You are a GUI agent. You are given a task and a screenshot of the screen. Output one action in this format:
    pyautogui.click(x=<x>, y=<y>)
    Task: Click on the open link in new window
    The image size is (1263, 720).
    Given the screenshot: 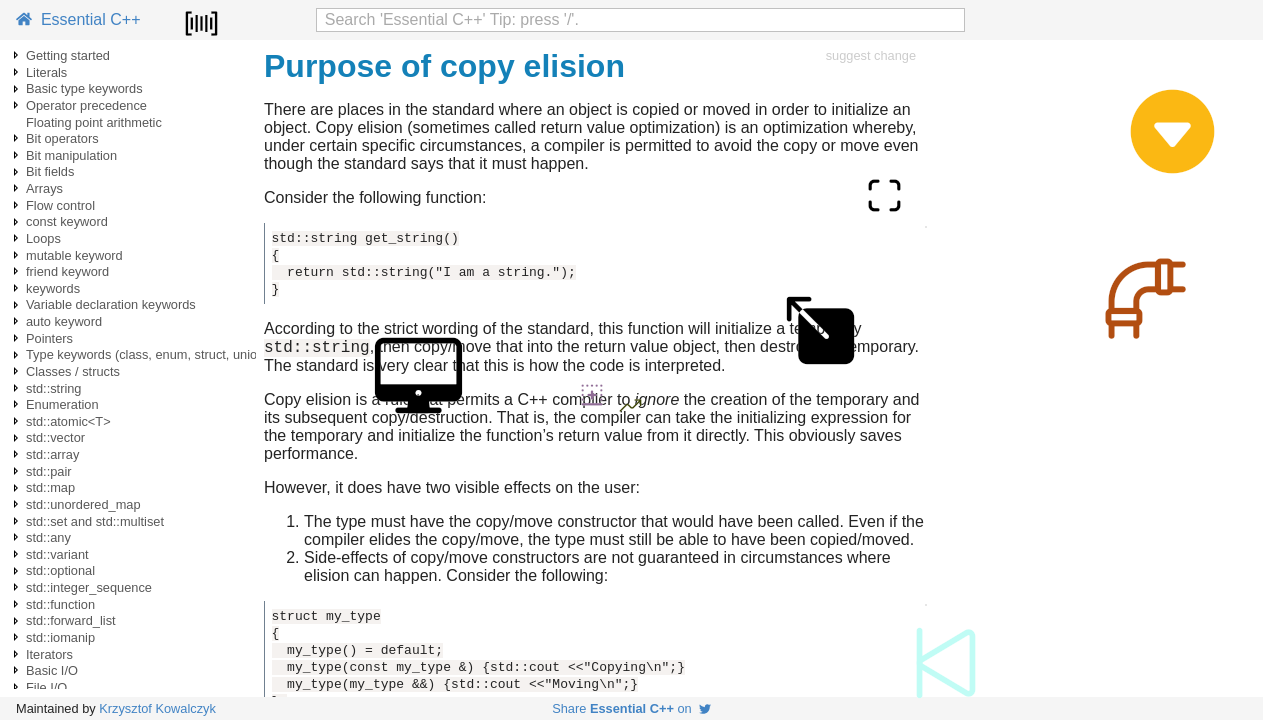 What is the action you would take?
    pyautogui.click(x=820, y=330)
    